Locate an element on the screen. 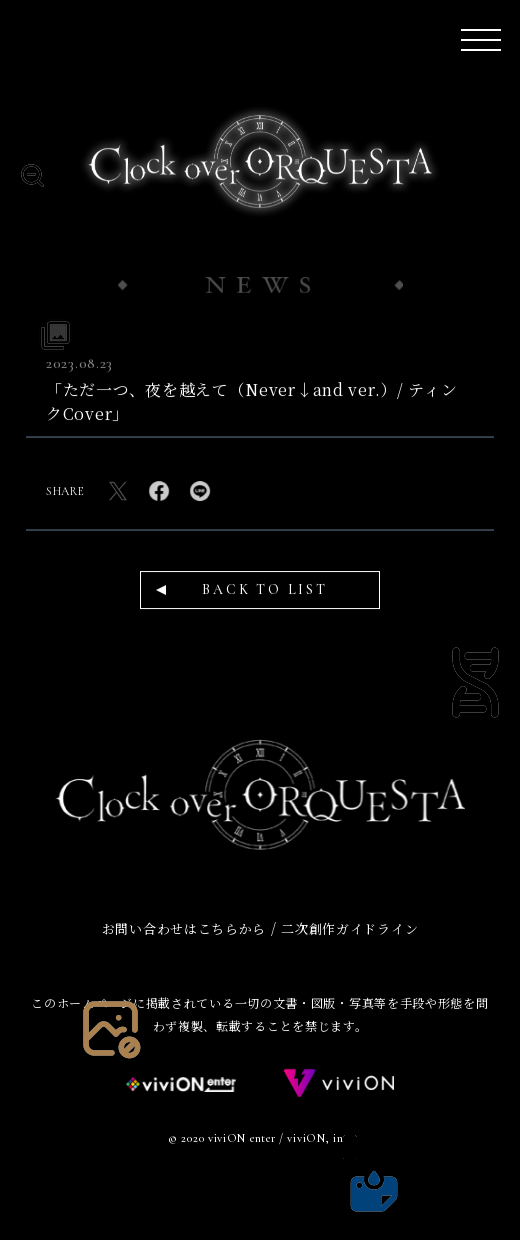 The image size is (520, 1240). indicates waterproof or water-resistant covering is located at coordinates (374, 1194).